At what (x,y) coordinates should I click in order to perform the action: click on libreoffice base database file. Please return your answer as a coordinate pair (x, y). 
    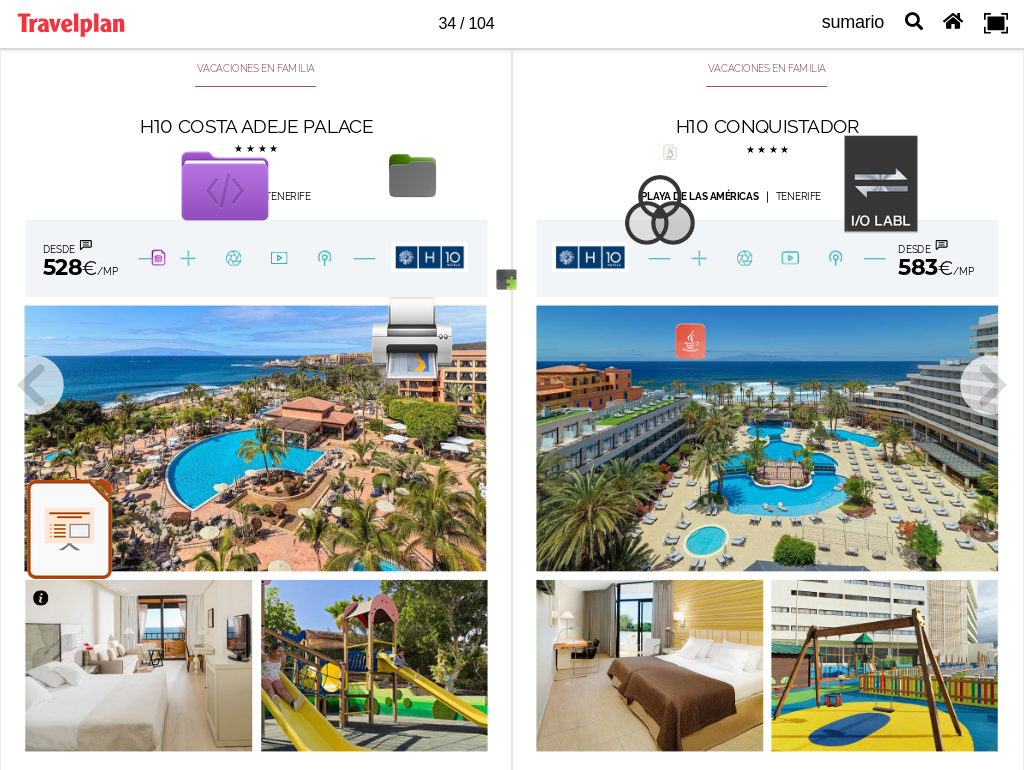
    Looking at the image, I should click on (158, 257).